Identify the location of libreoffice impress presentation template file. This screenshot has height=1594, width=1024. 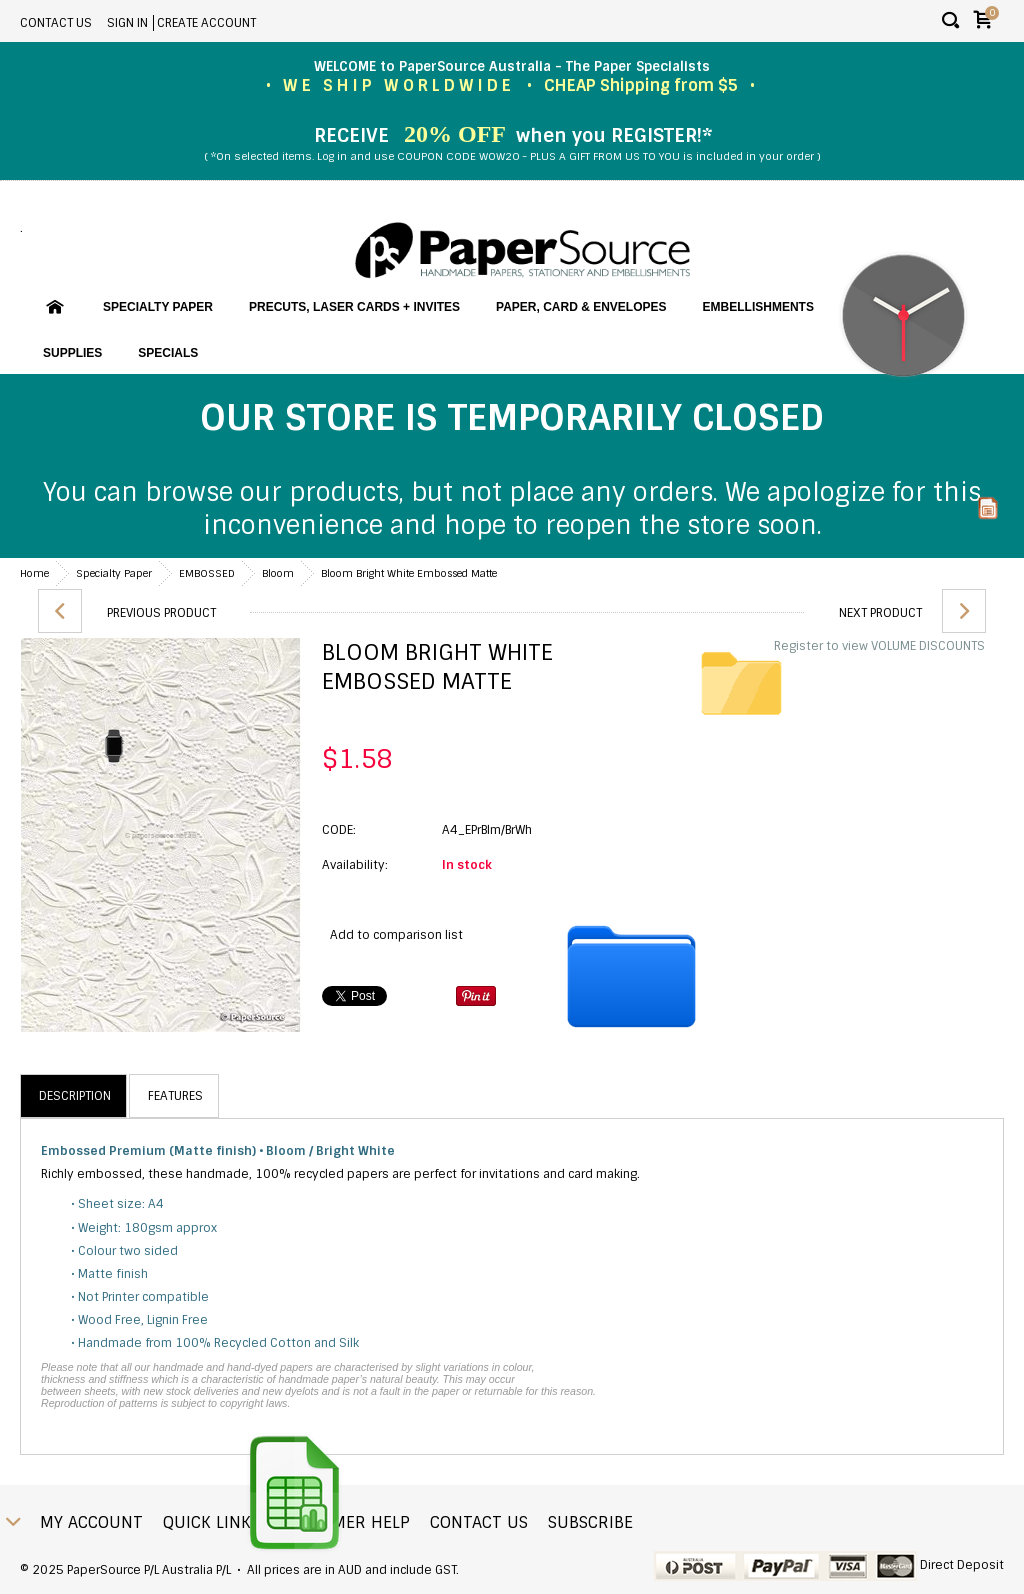
(988, 508).